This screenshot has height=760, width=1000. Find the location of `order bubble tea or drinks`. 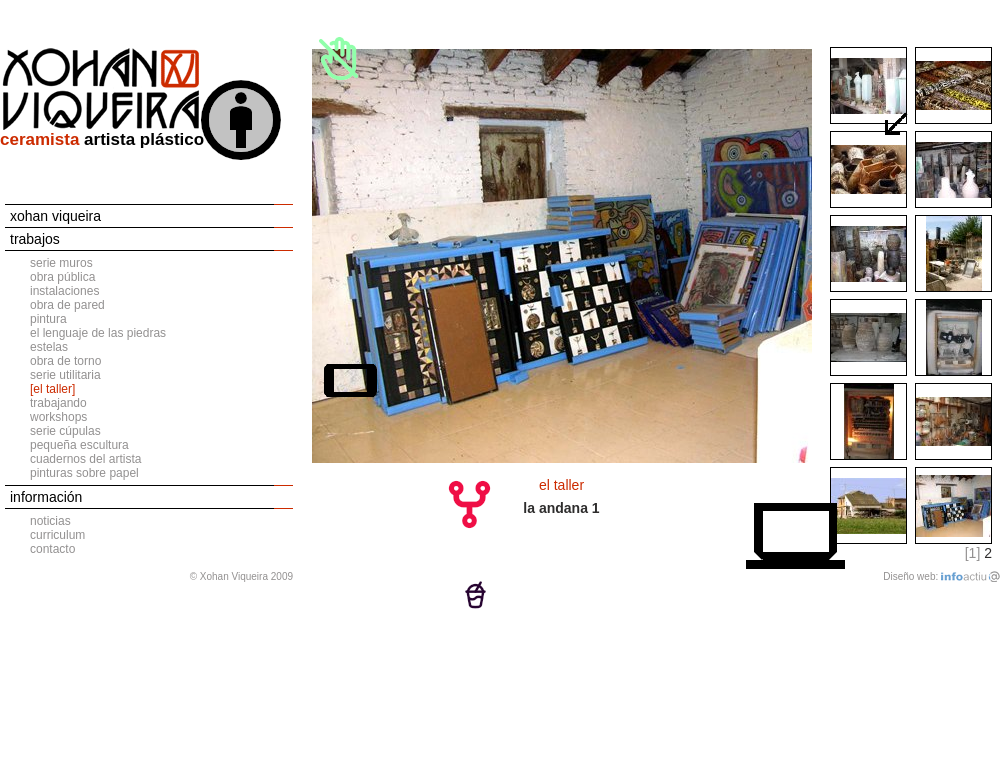

order bubble tea or drinks is located at coordinates (475, 595).